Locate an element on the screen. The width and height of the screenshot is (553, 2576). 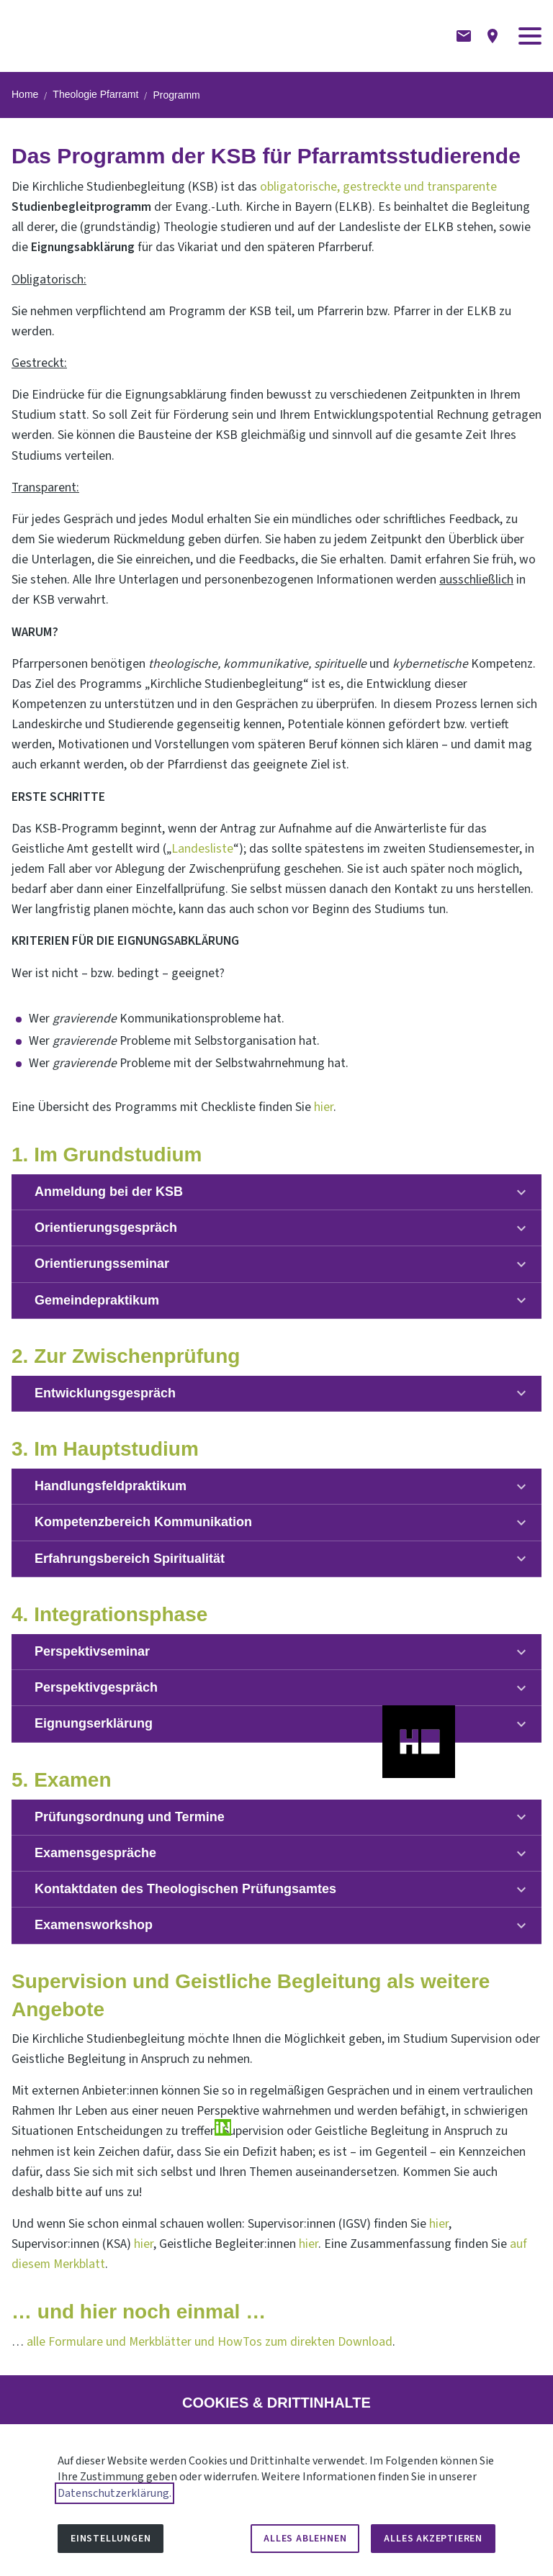
inspire brand logo is located at coordinates (222, 2127).